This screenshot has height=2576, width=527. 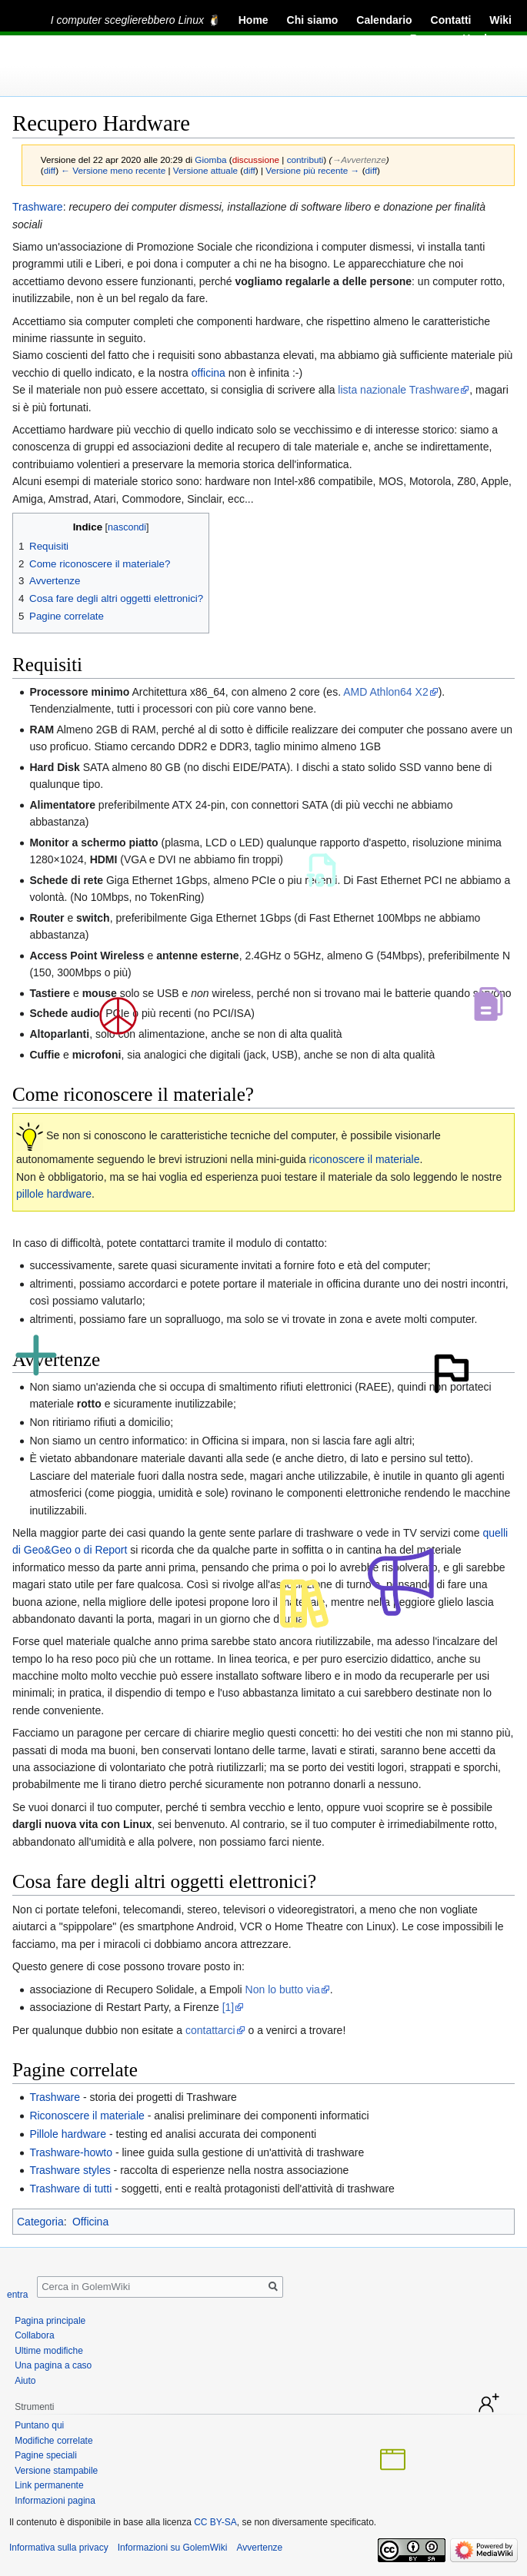 I want to click on make an announcement, so click(x=402, y=1583).